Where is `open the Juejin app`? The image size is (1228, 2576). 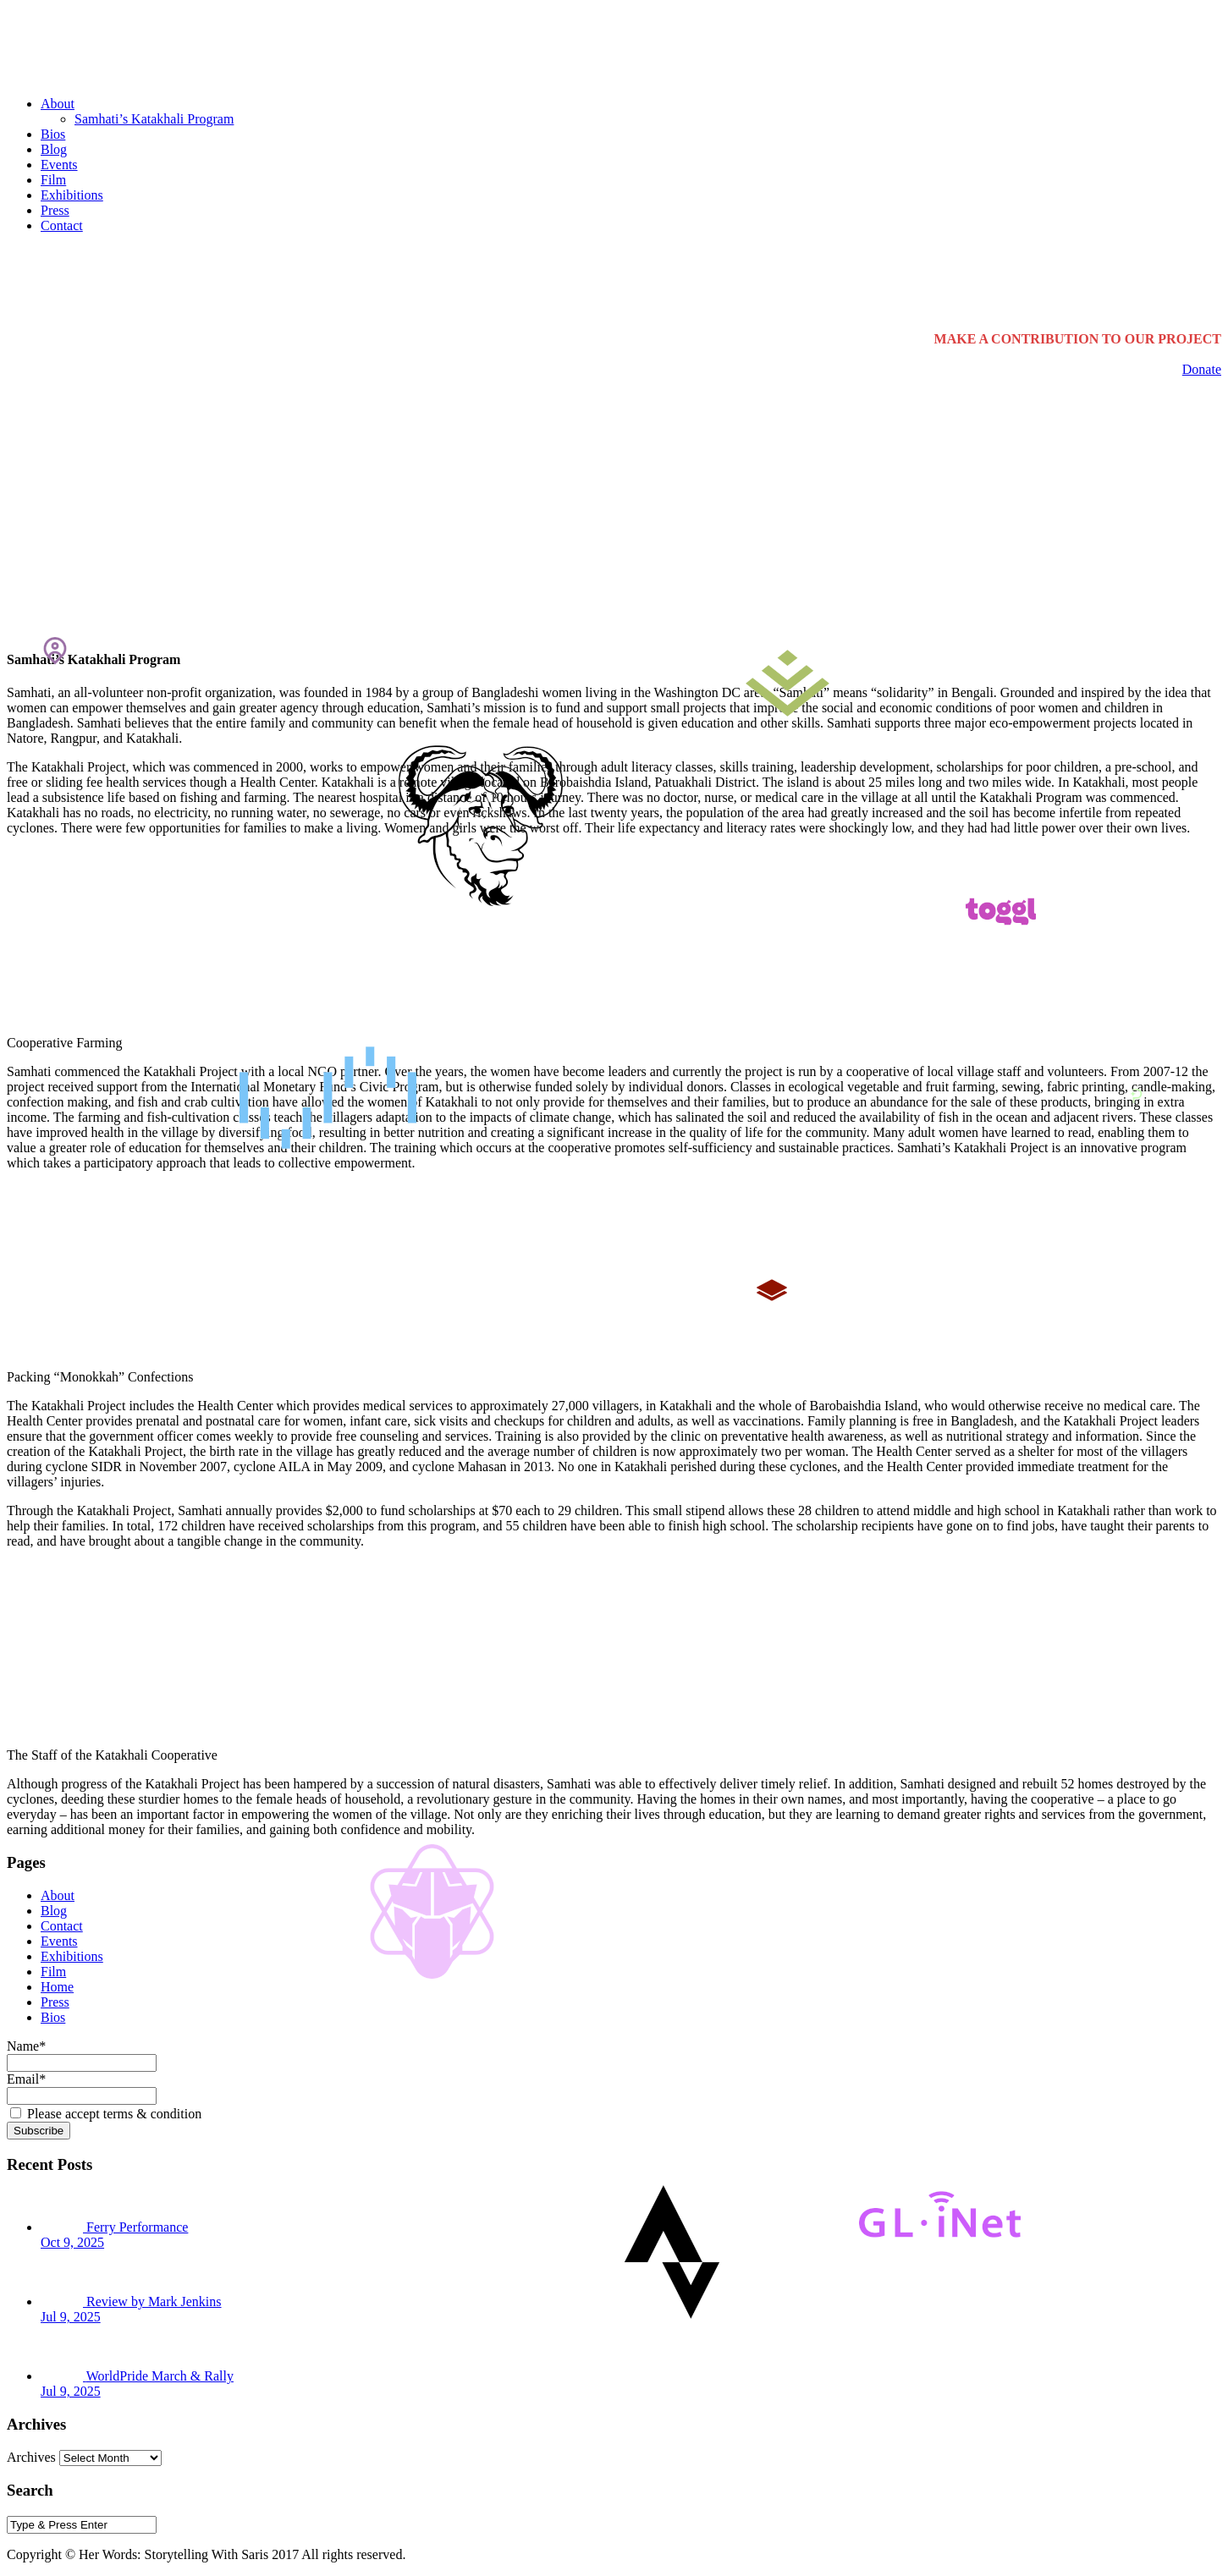
open the Juejin app is located at coordinates (787, 683).